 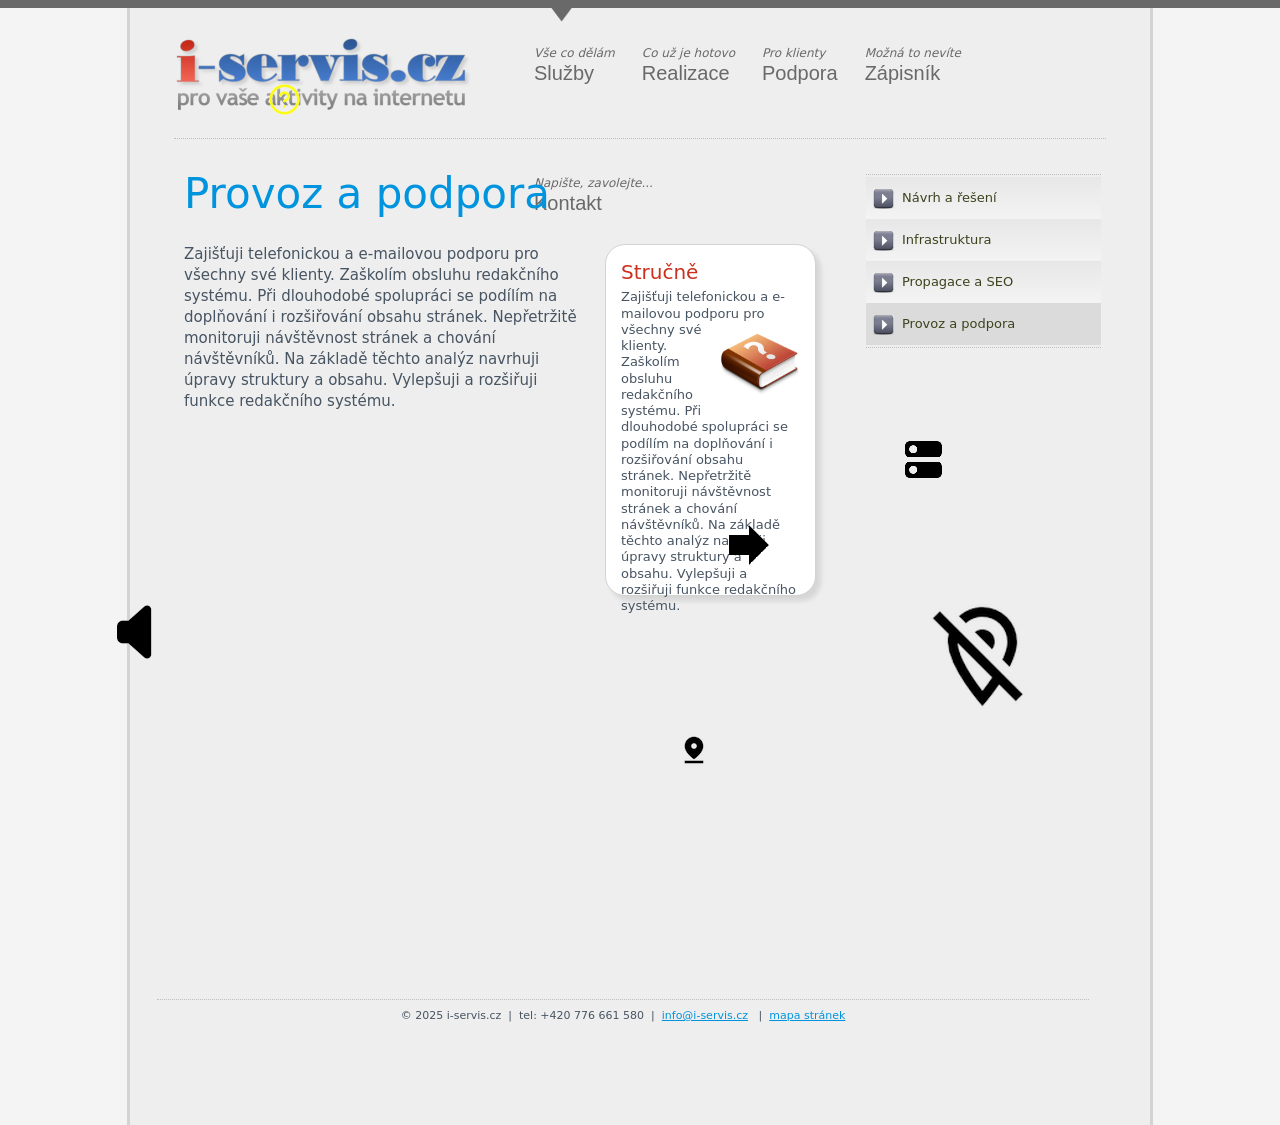 What do you see at coordinates (749, 545) in the screenshot?
I see `forward an email or message` at bounding box center [749, 545].